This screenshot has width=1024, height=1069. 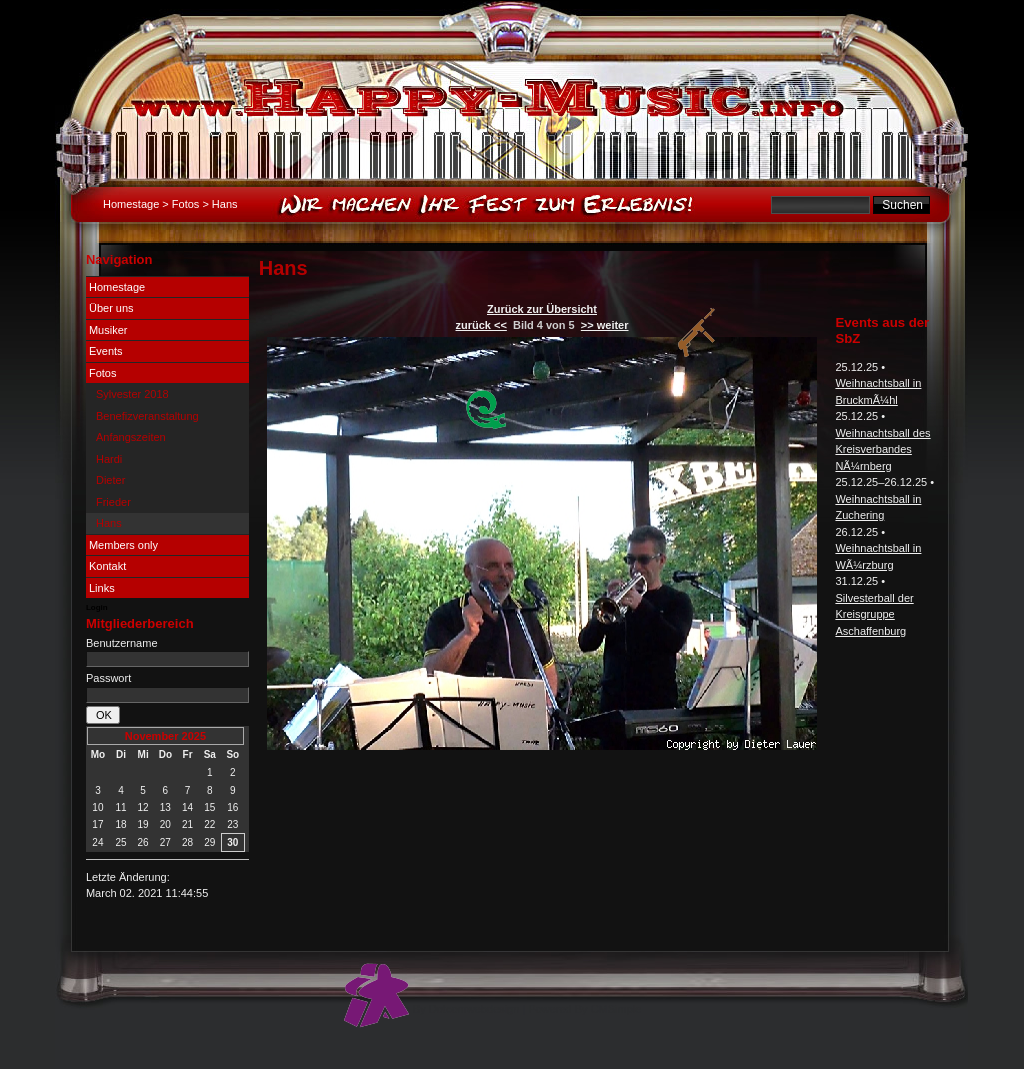 I want to click on access board game or tabletop gaming features, so click(x=376, y=995).